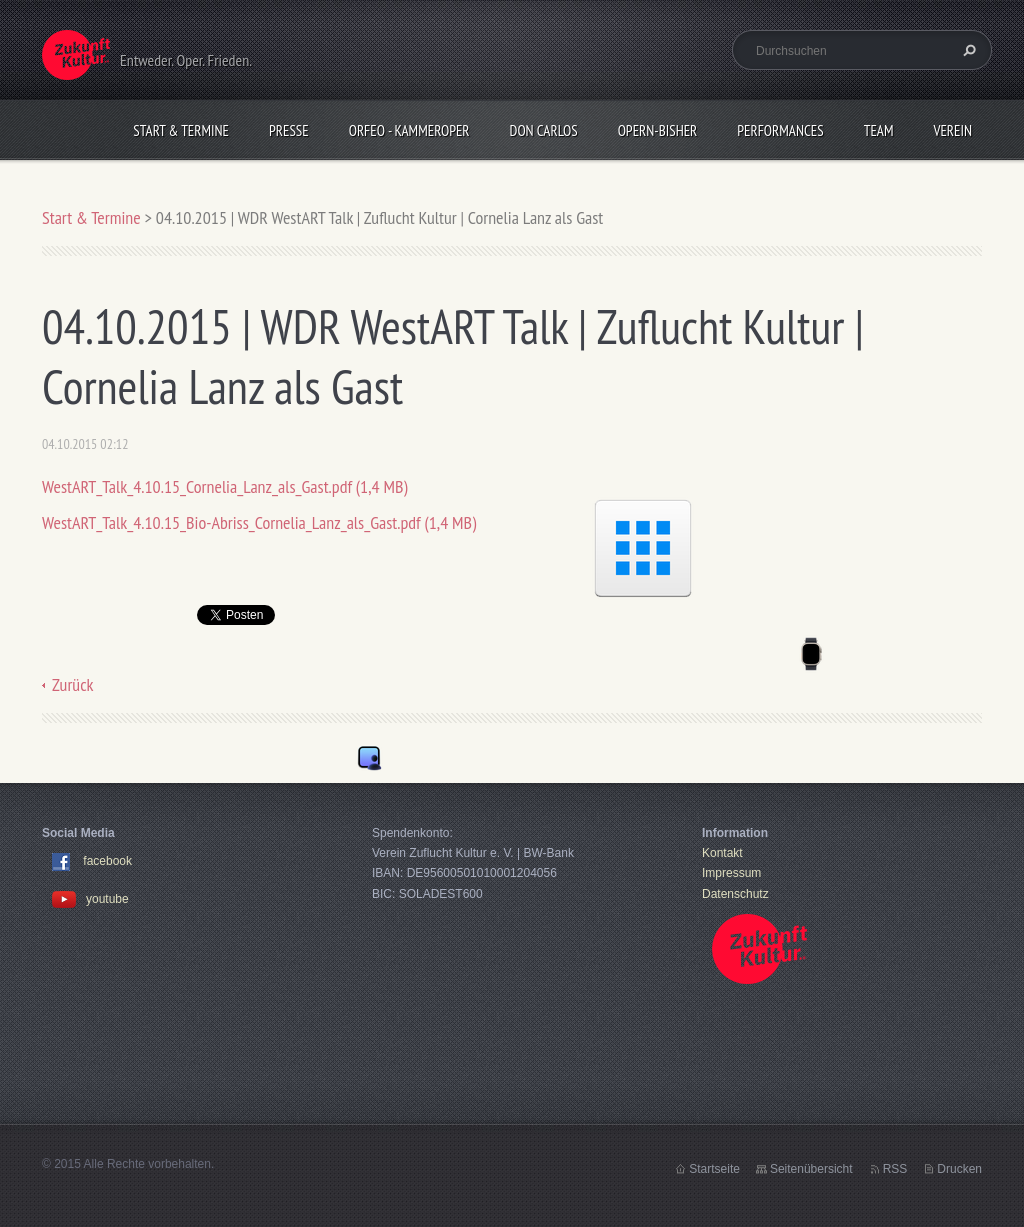  I want to click on start or join a screen sharing session, so click(369, 757).